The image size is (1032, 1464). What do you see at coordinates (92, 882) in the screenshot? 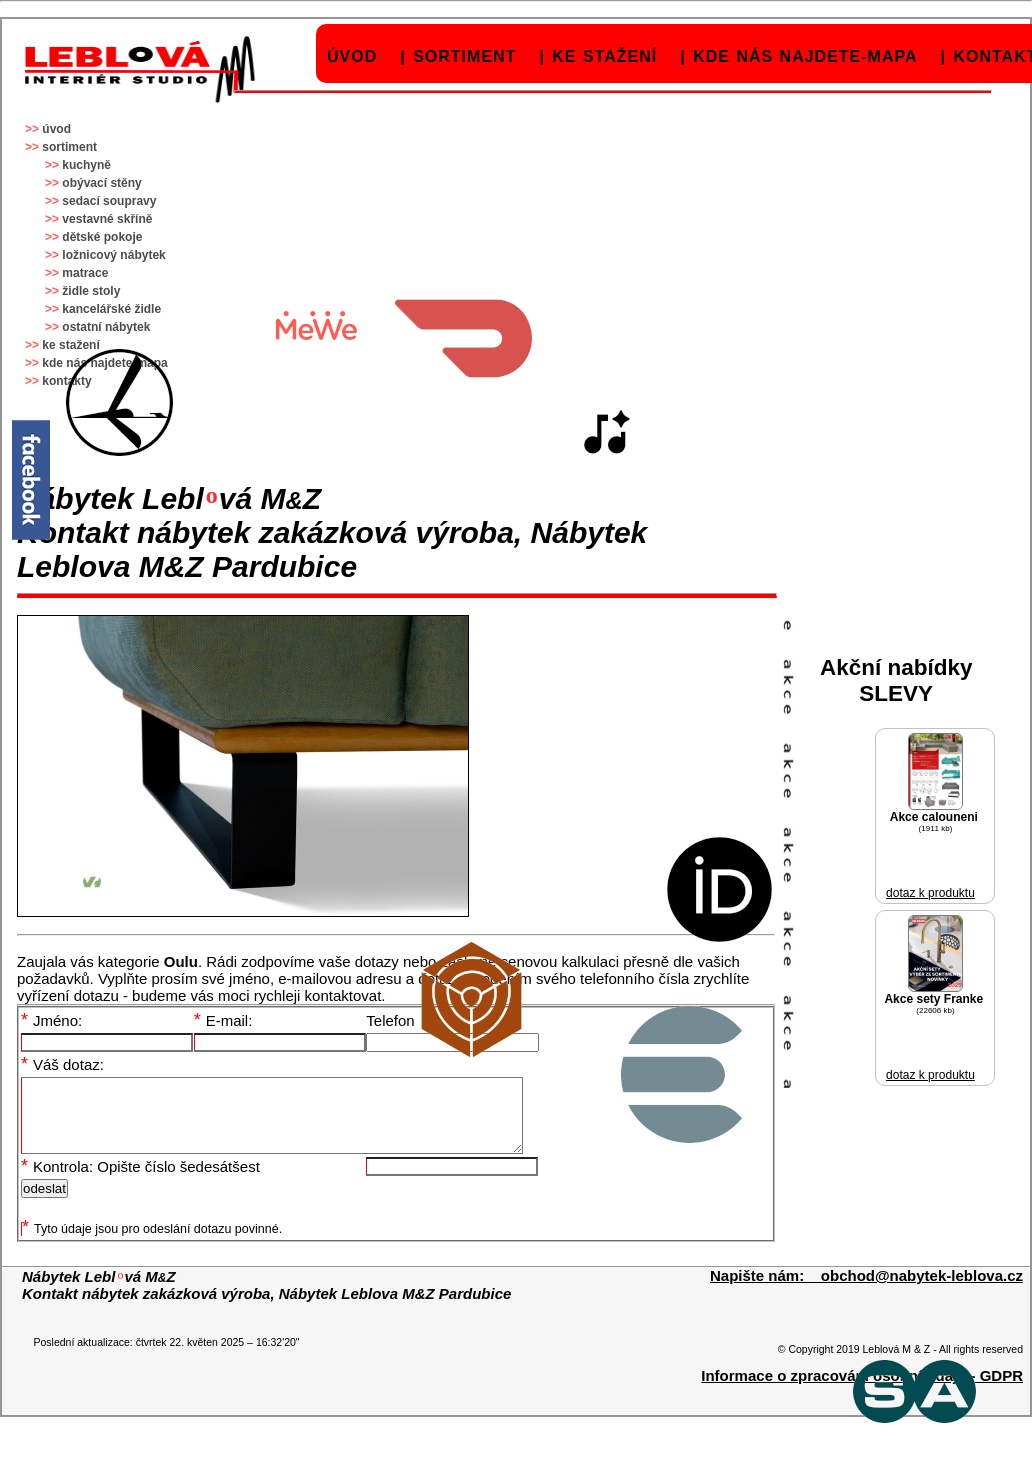
I see `OVH cloud hosting services logo` at bounding box center [92, 882].